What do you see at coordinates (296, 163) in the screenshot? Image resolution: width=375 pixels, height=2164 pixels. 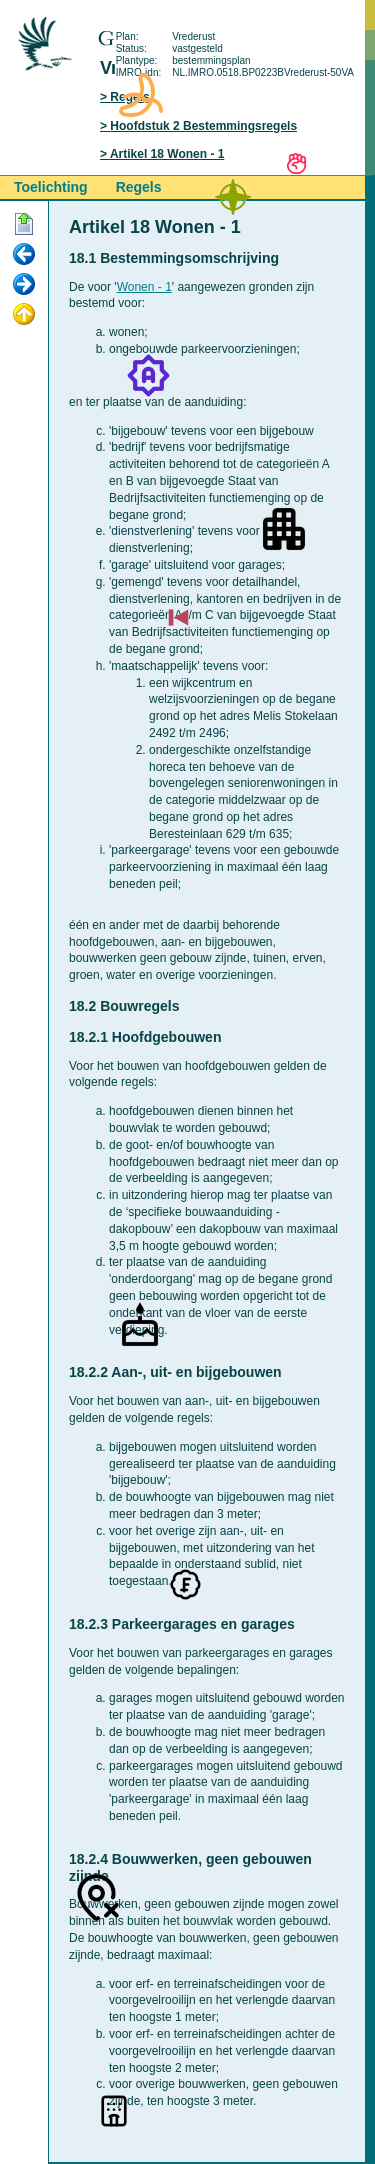 I see `indicate solidarity or support` at bounding box center [296, 163].